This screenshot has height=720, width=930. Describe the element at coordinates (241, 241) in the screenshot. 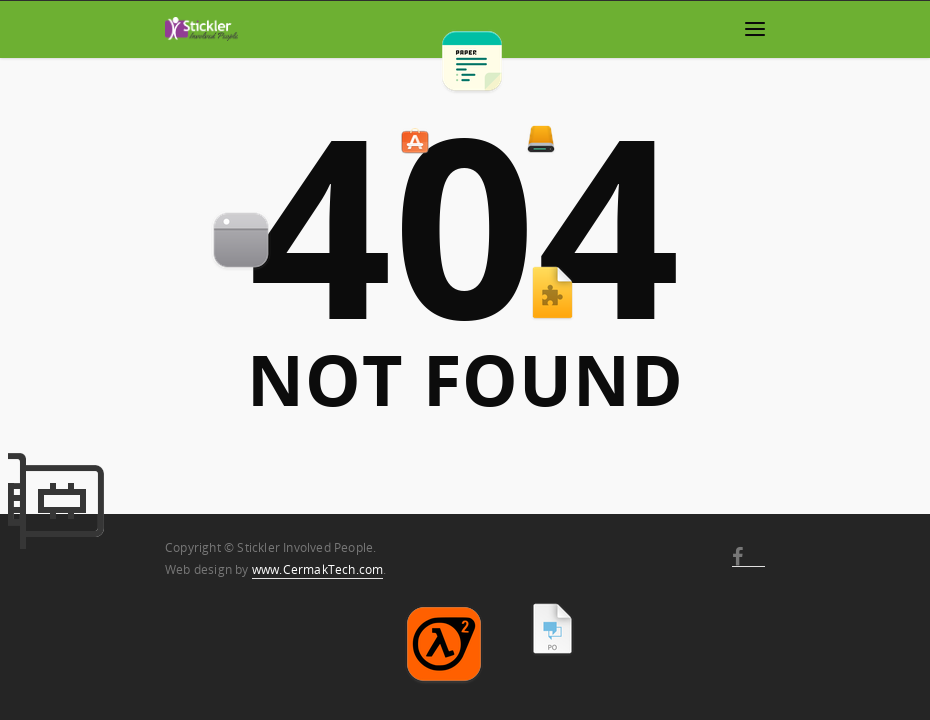

I see `access window management settings` at that location.